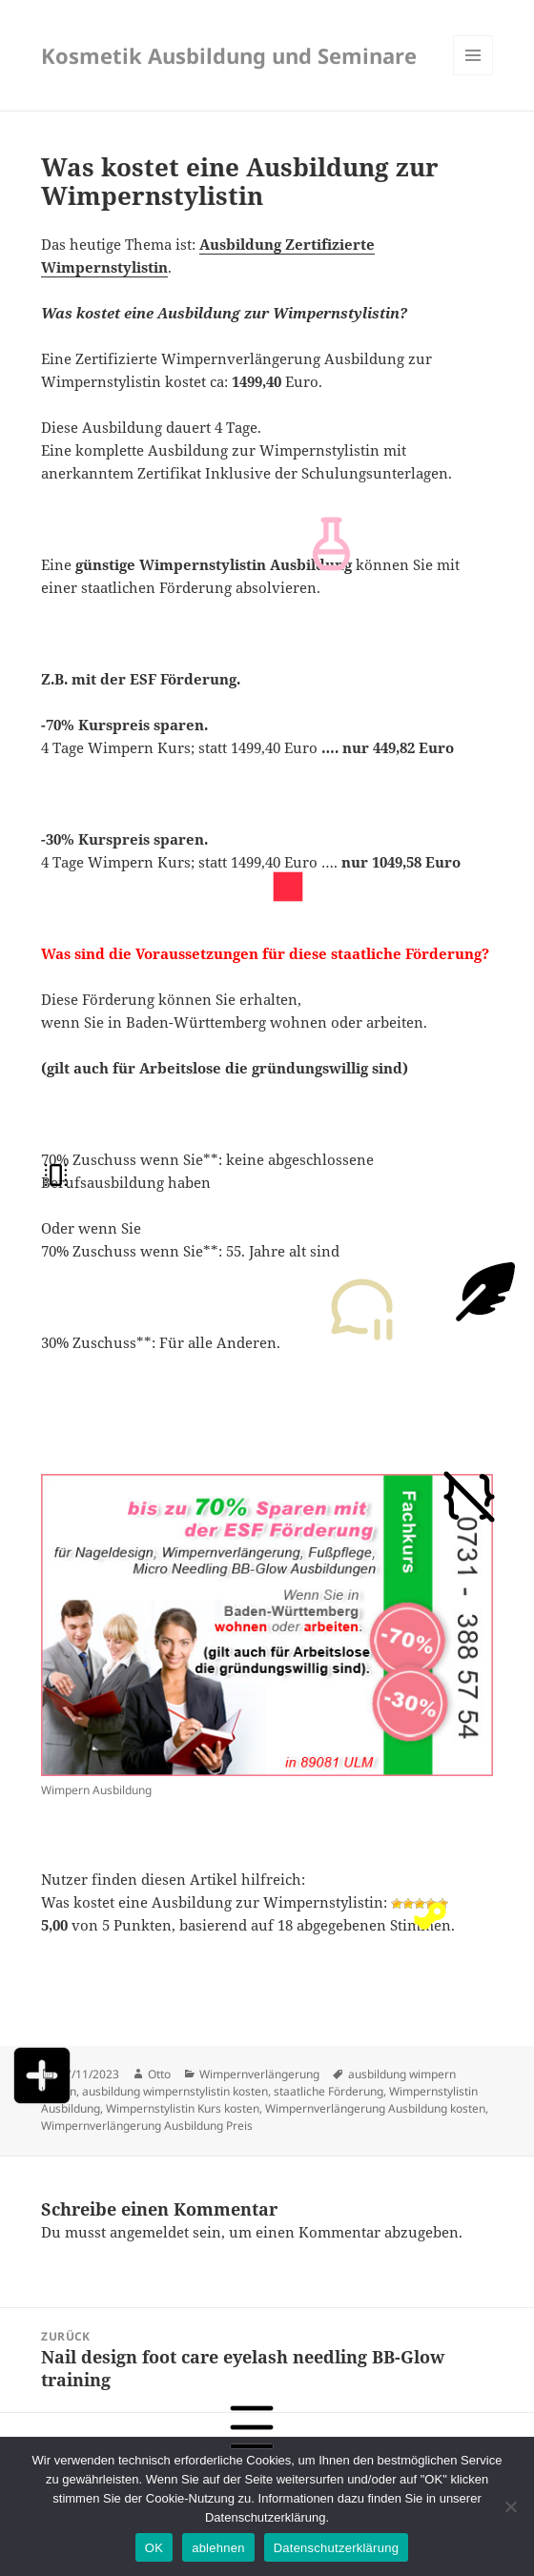 This screenshot has height=2576, width=534. I want to click on open Steam gaming platform, so click(430, 1915).